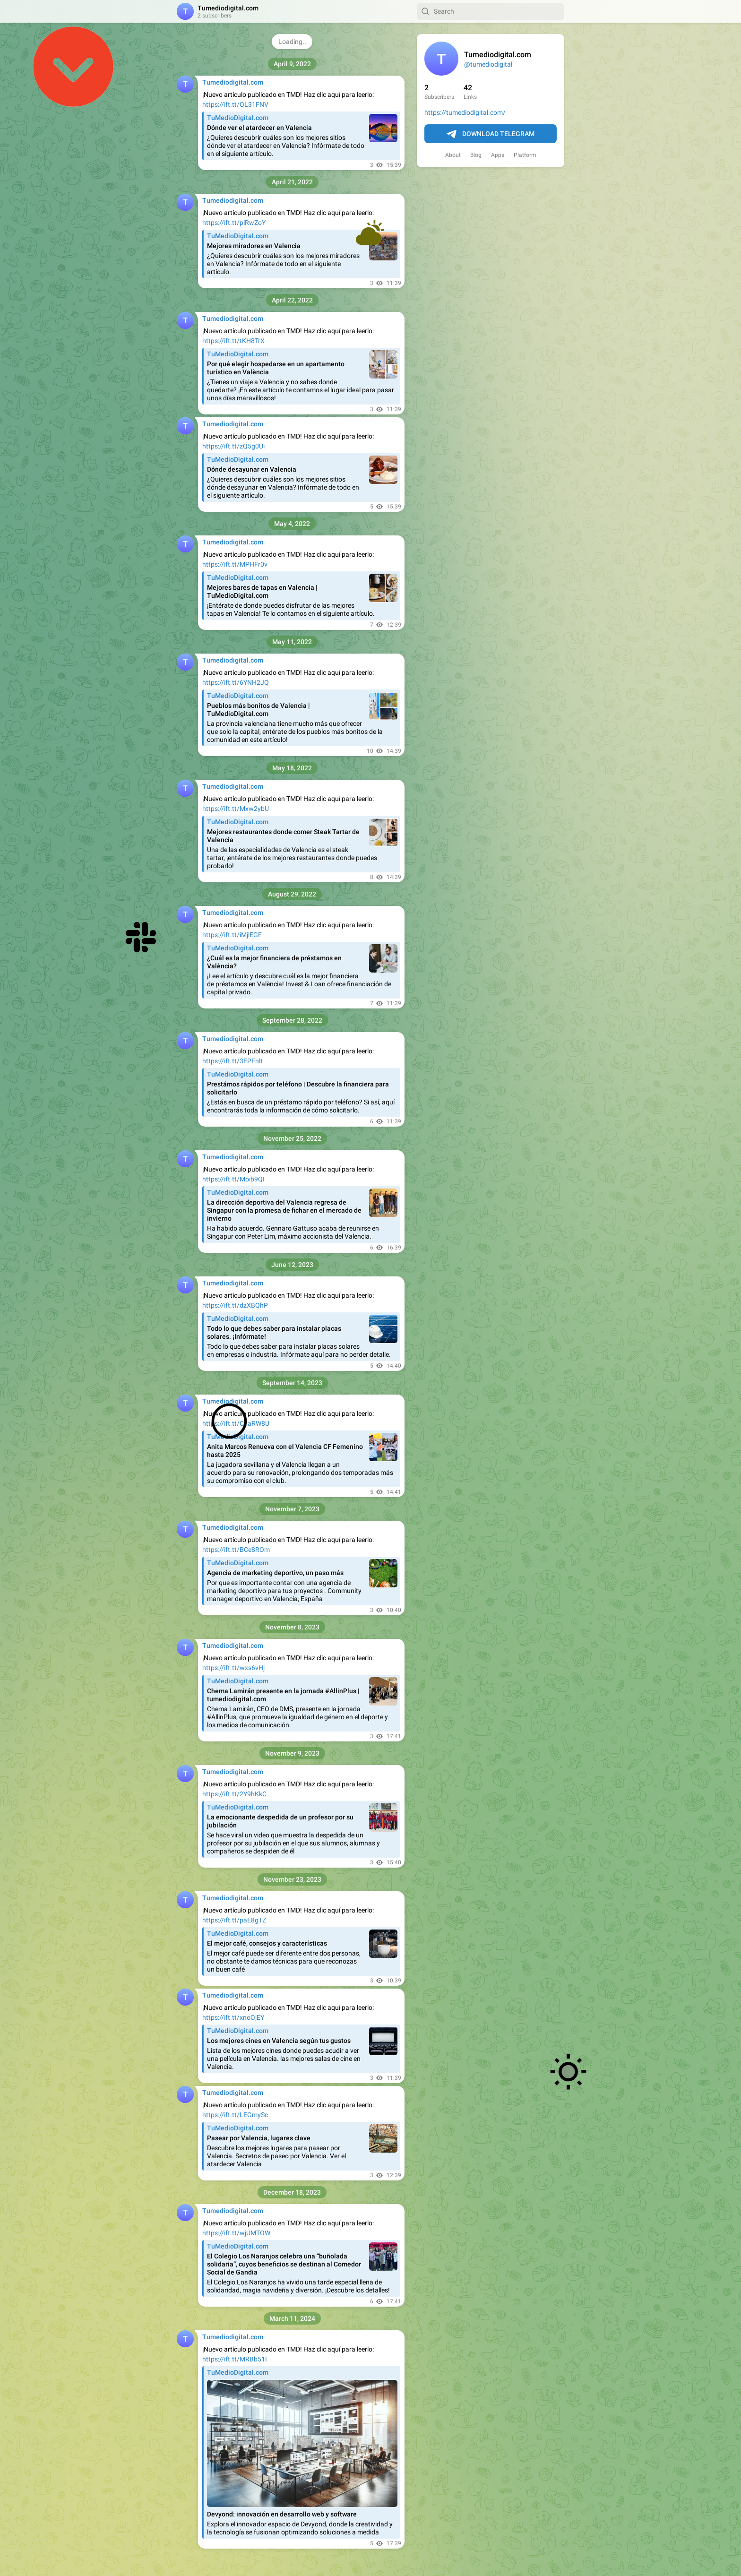 This screenshot has width=741, height=2576. I want to click on expand content or show more details, so click(73, 67).